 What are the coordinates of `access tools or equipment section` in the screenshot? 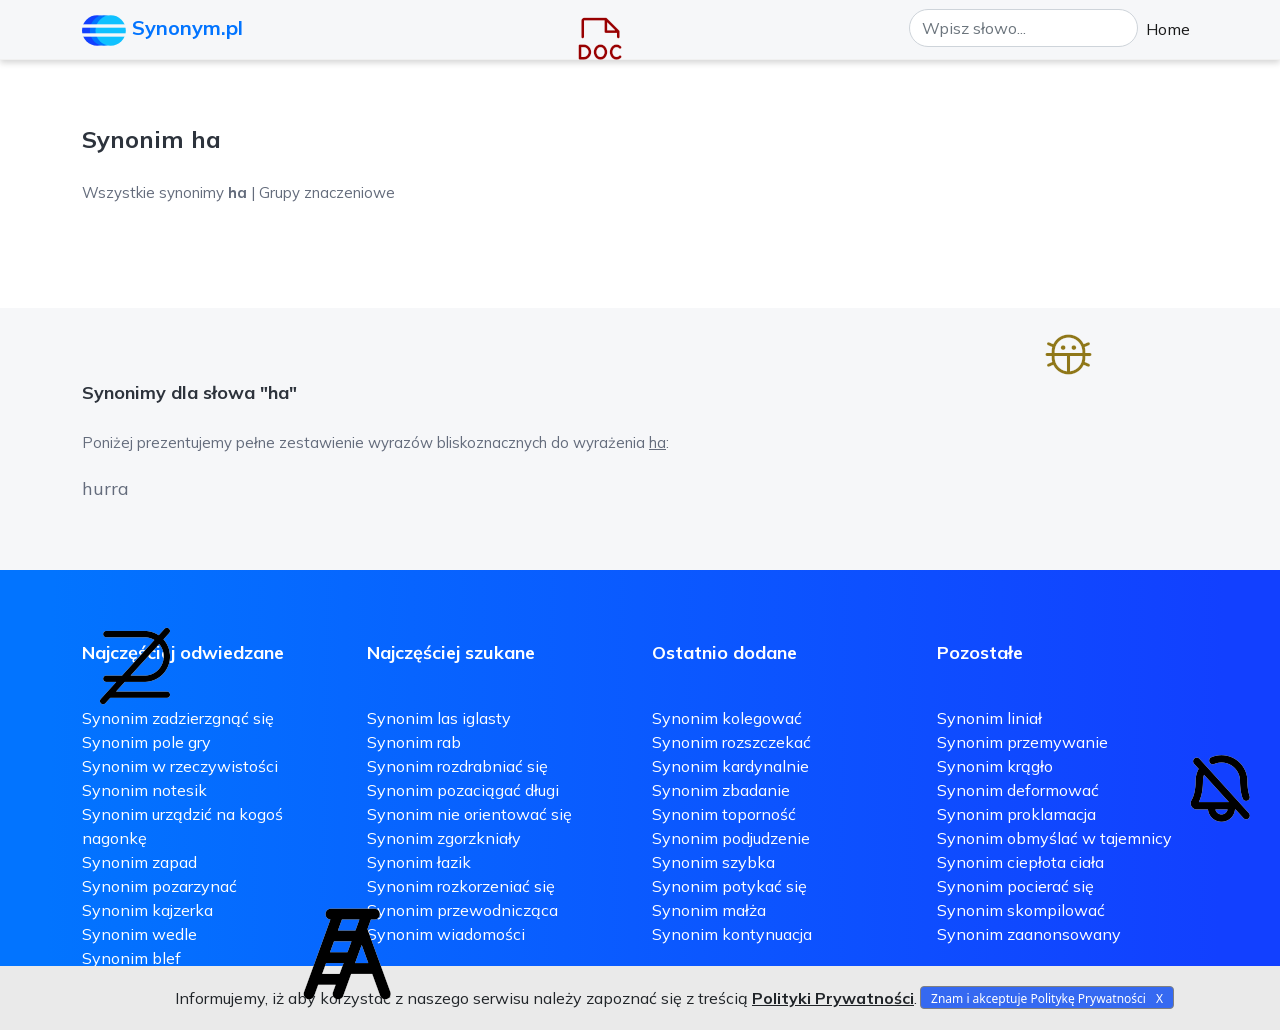 It's located at (349, 954).